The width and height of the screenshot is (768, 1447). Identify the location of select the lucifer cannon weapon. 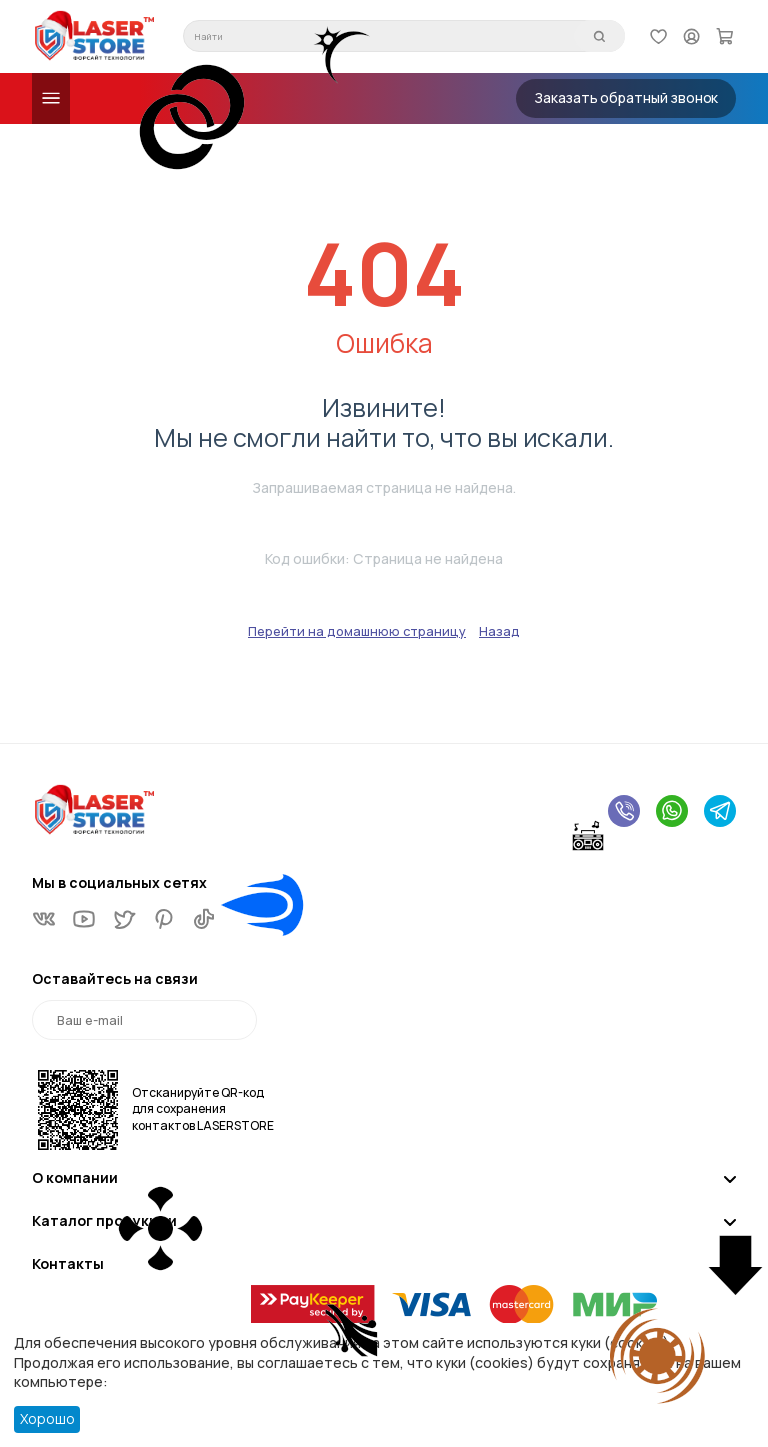
(262, 905).